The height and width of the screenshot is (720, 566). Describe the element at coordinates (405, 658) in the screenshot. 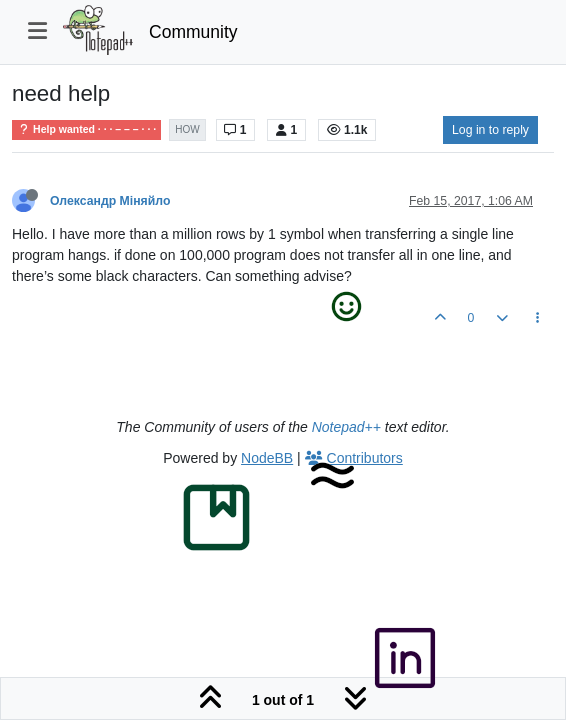

I see `open LinkedIn profile or page` at that location.